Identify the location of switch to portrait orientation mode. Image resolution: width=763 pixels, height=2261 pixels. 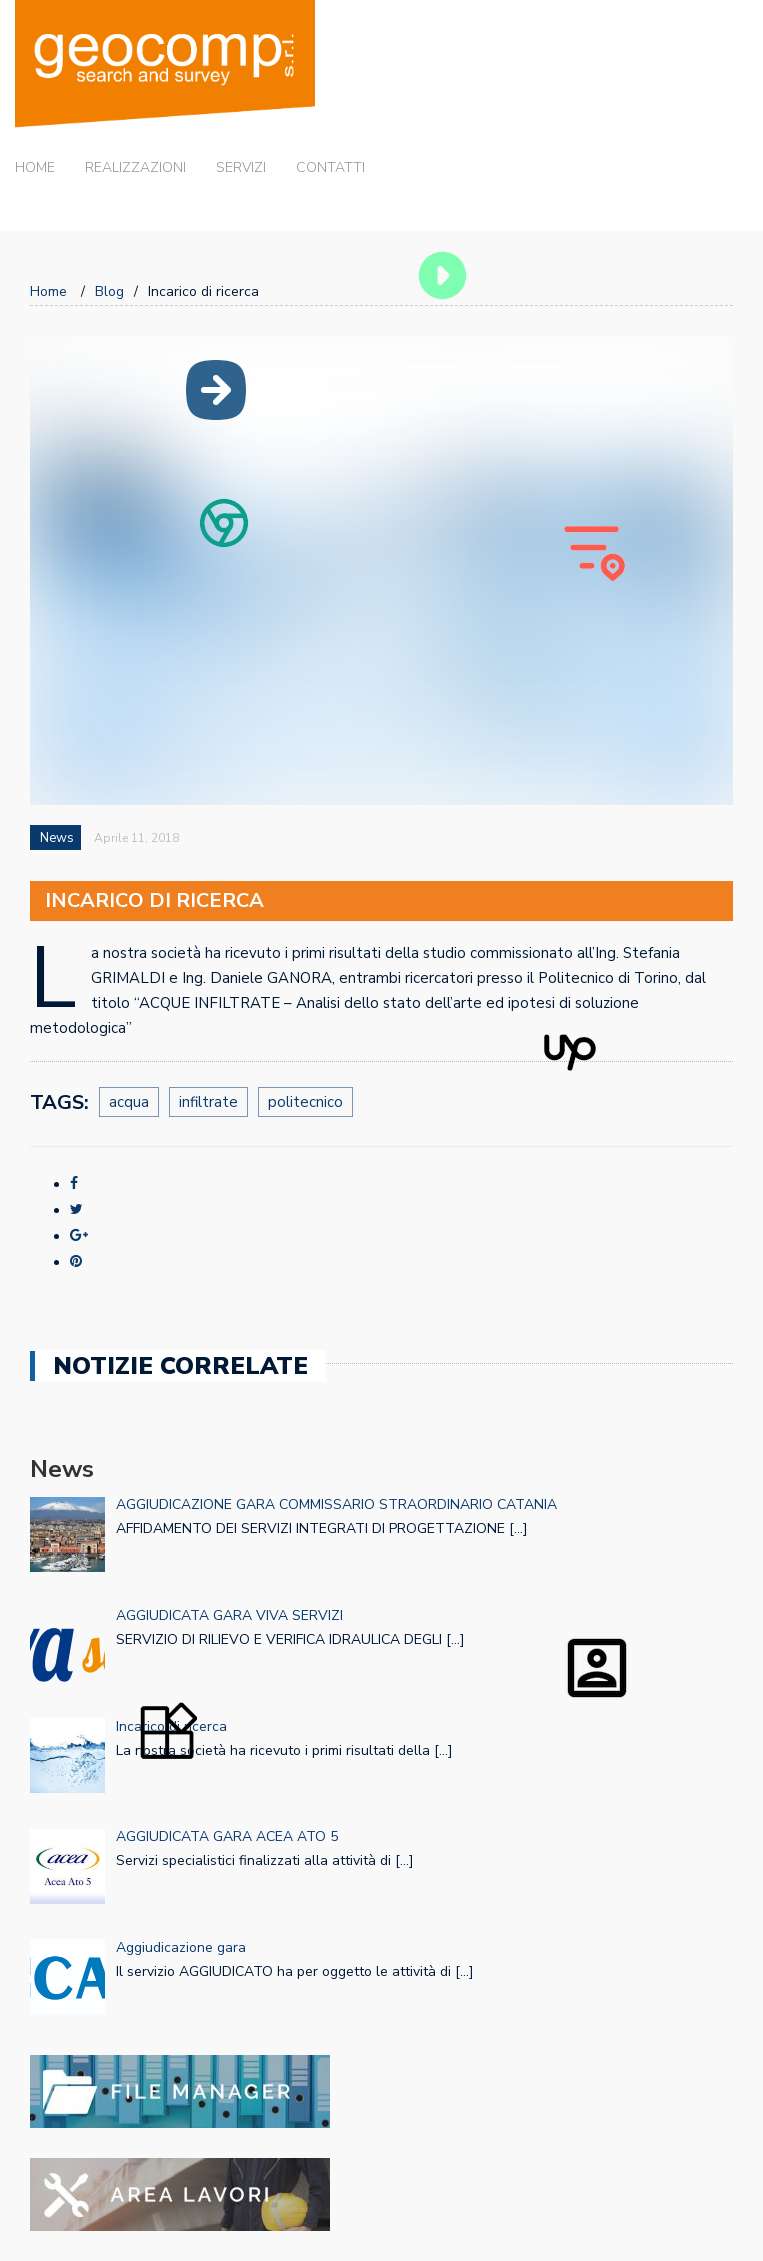
(597, 1668).